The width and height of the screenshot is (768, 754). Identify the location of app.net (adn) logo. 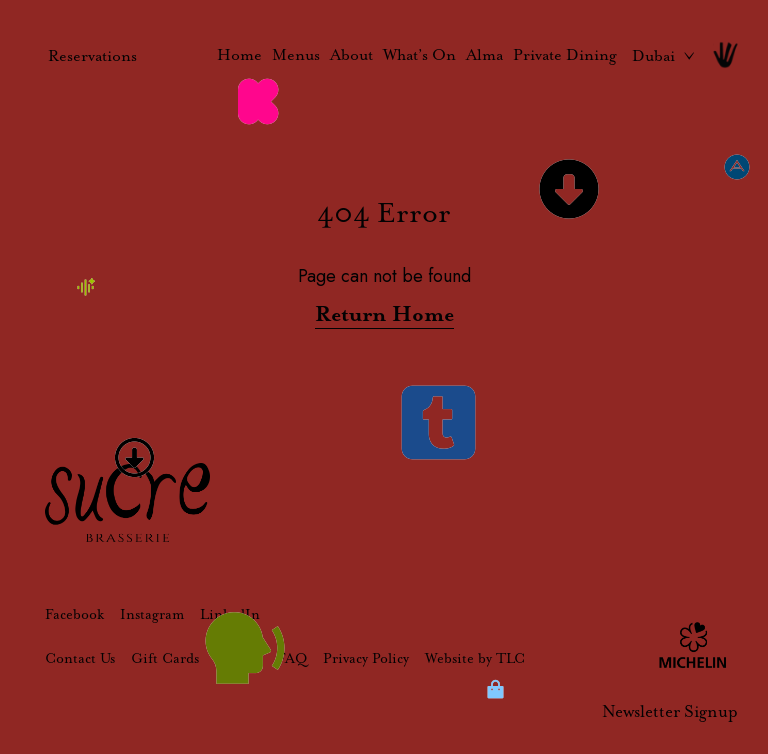
(737, 167).